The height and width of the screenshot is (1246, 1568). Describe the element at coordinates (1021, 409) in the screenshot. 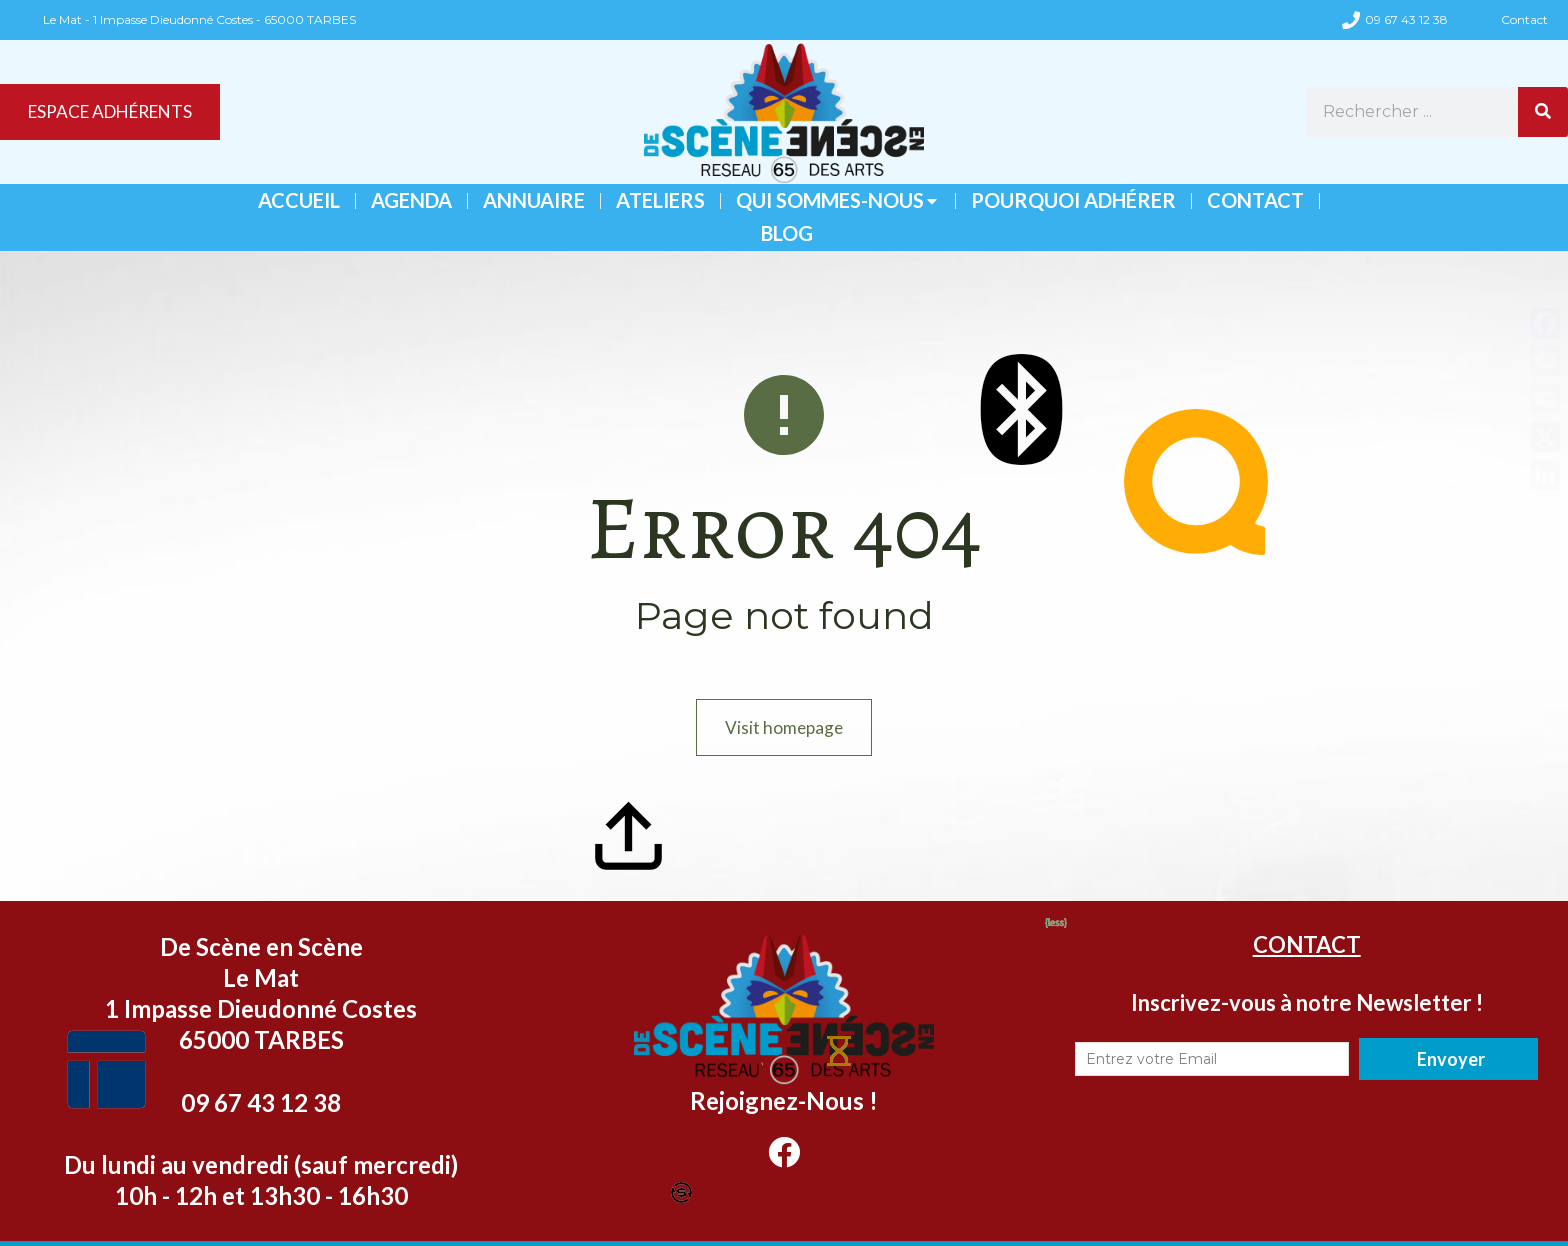

I see `toggle bluetooth connectivity on or off` at that location.